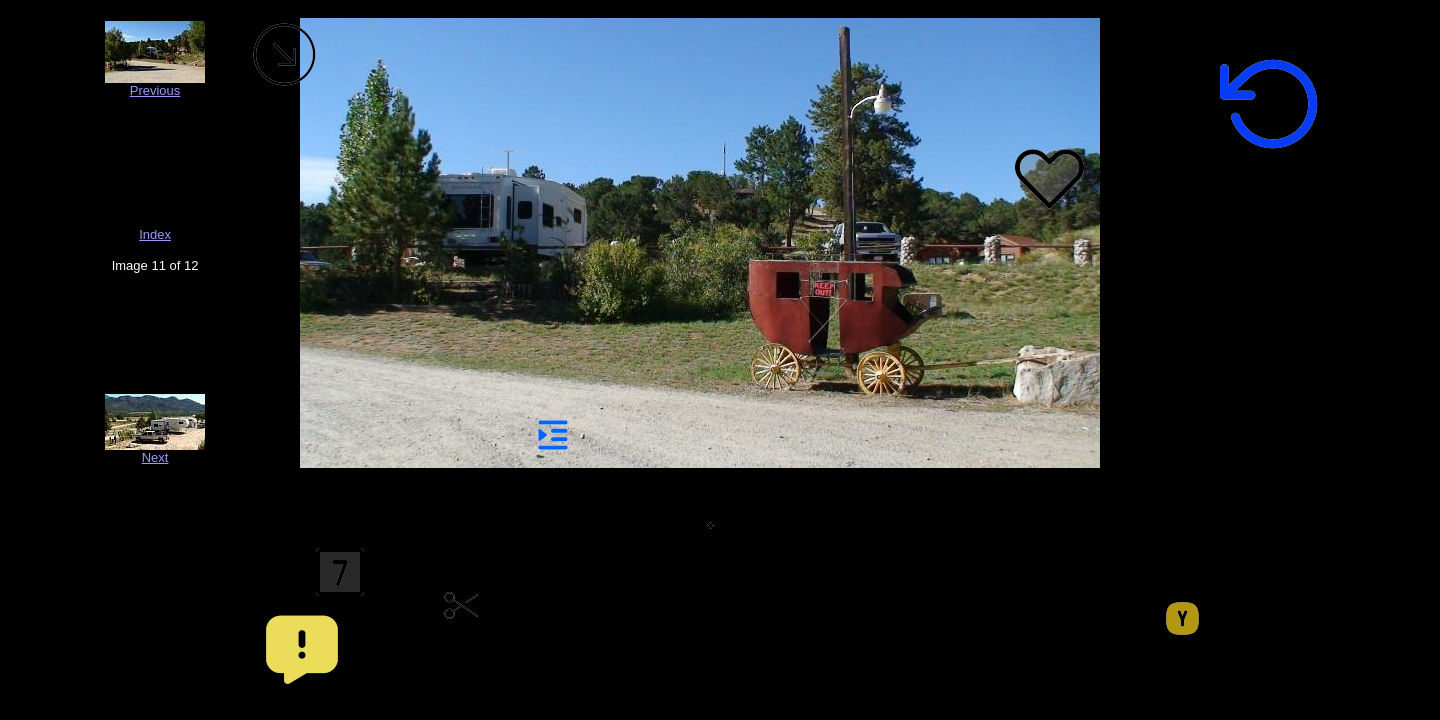 The height and width of the screenshot is (720, 1440). I want to click on cut selected content, so click(460, 605).